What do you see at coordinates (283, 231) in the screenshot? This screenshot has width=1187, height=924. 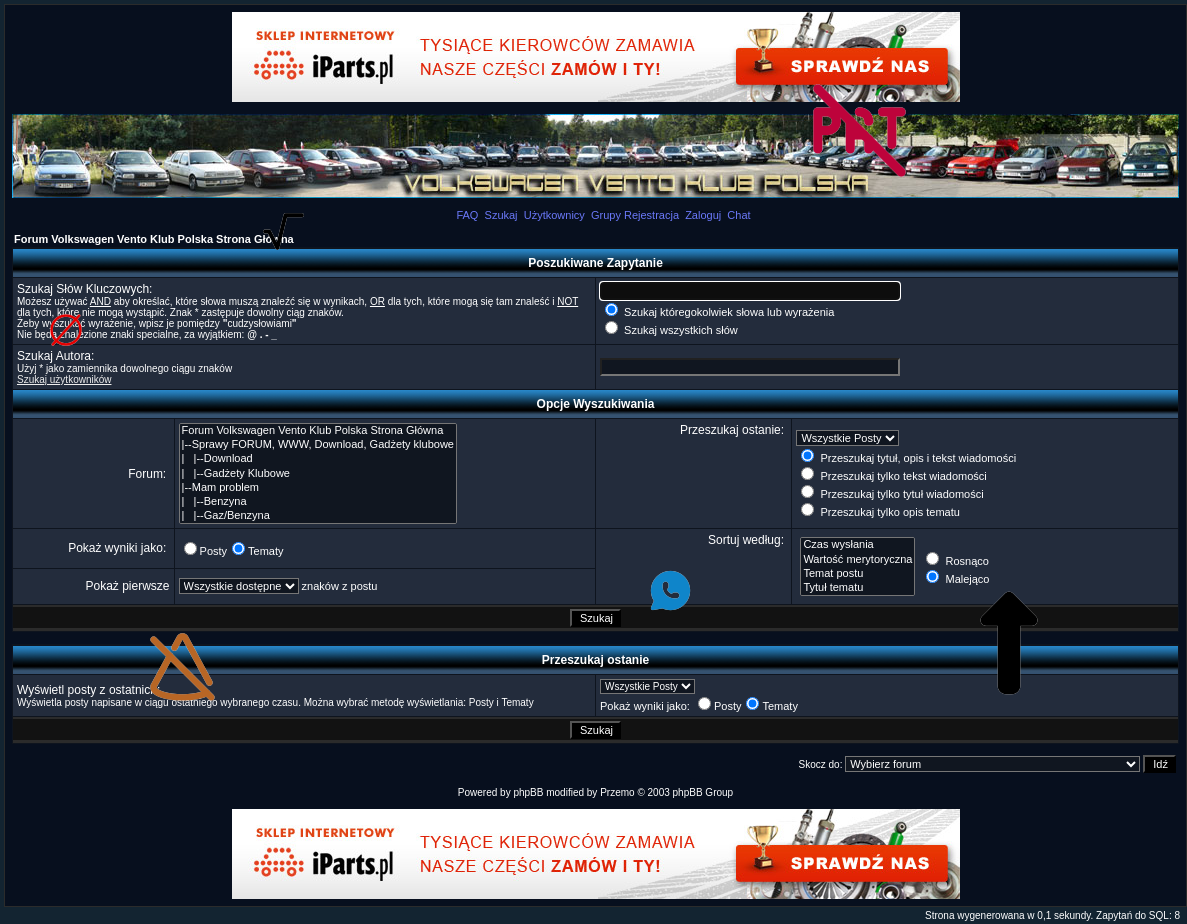 I see `access square root or radical function in calculator` at bounding box center [283, 231].